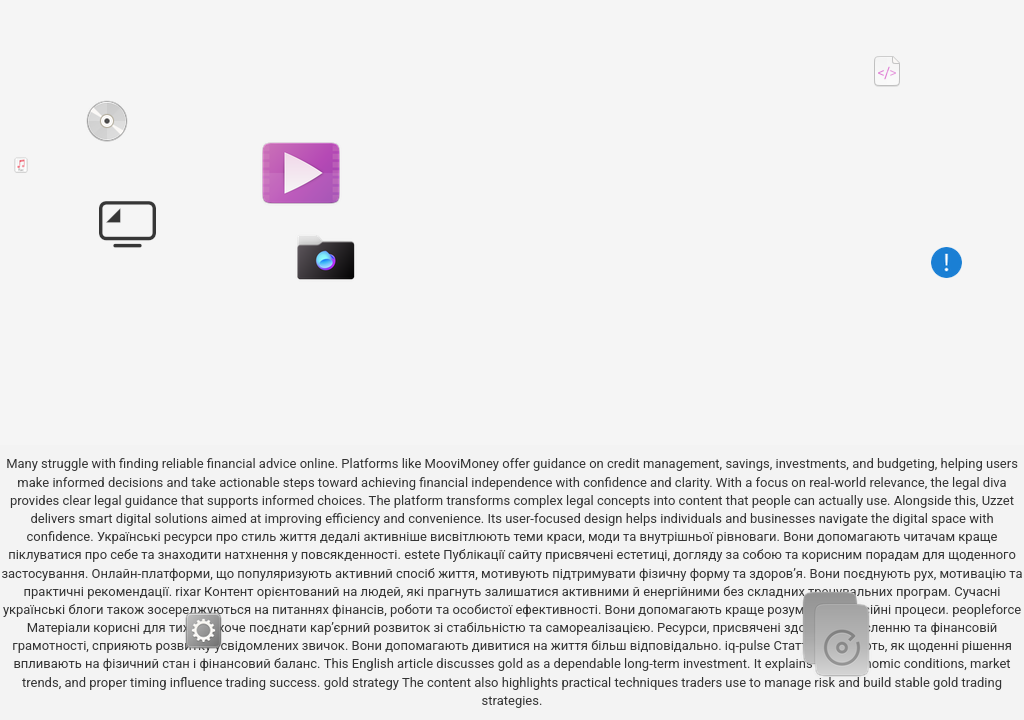  What do you see at coordinates (21, 165) in the screenshot?
I see `a flac audio file` at bounding box center [21, 165].